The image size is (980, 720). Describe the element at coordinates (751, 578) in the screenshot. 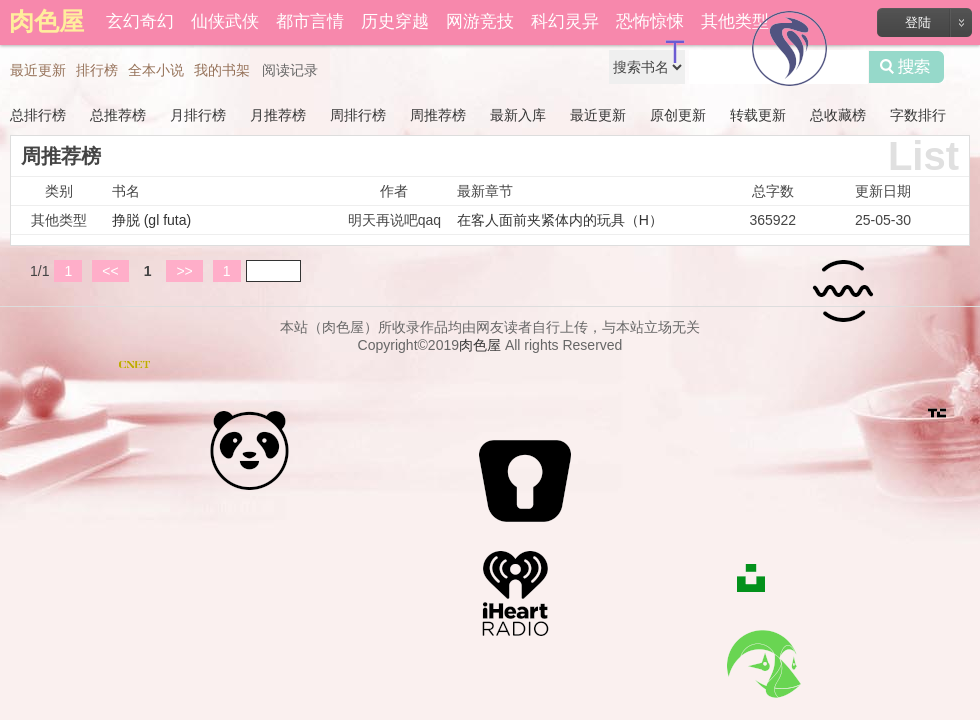

I see `open unsplash to browse stock photos` at that location.